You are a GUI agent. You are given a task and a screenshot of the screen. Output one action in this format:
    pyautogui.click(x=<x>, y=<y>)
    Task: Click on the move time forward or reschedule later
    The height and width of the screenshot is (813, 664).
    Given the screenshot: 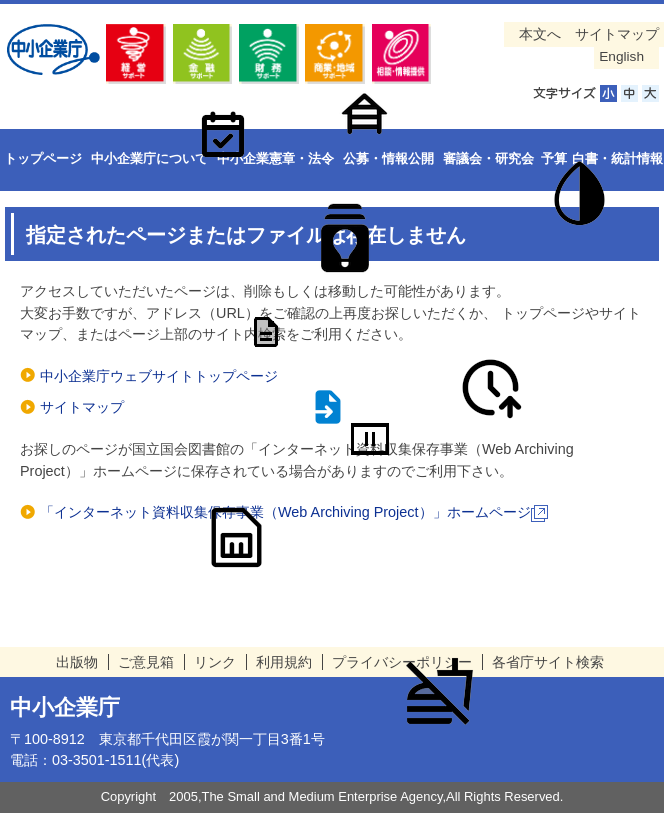 What is the action you would take?
    pyautogui.click(x=490, y=387)
    